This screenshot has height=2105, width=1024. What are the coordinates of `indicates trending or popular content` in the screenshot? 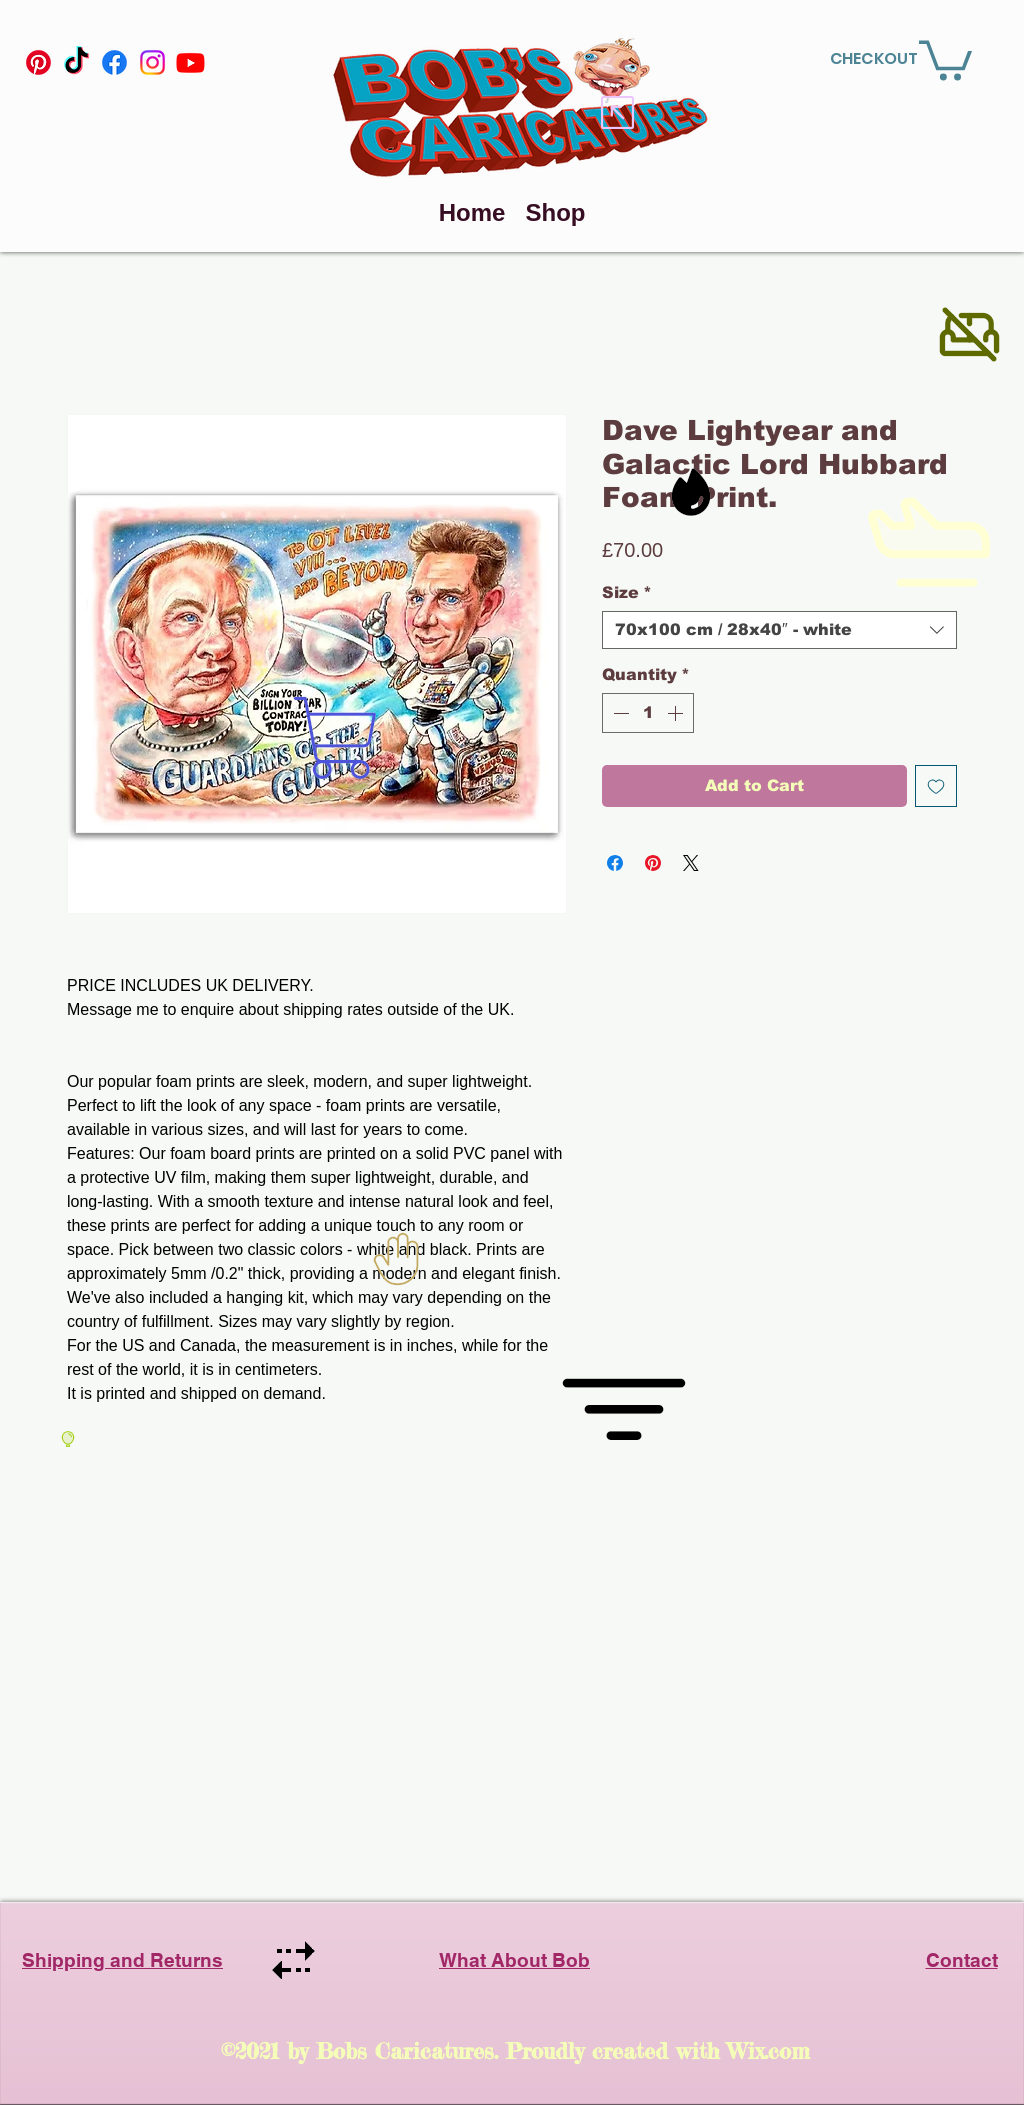 It's located at (691, 493).